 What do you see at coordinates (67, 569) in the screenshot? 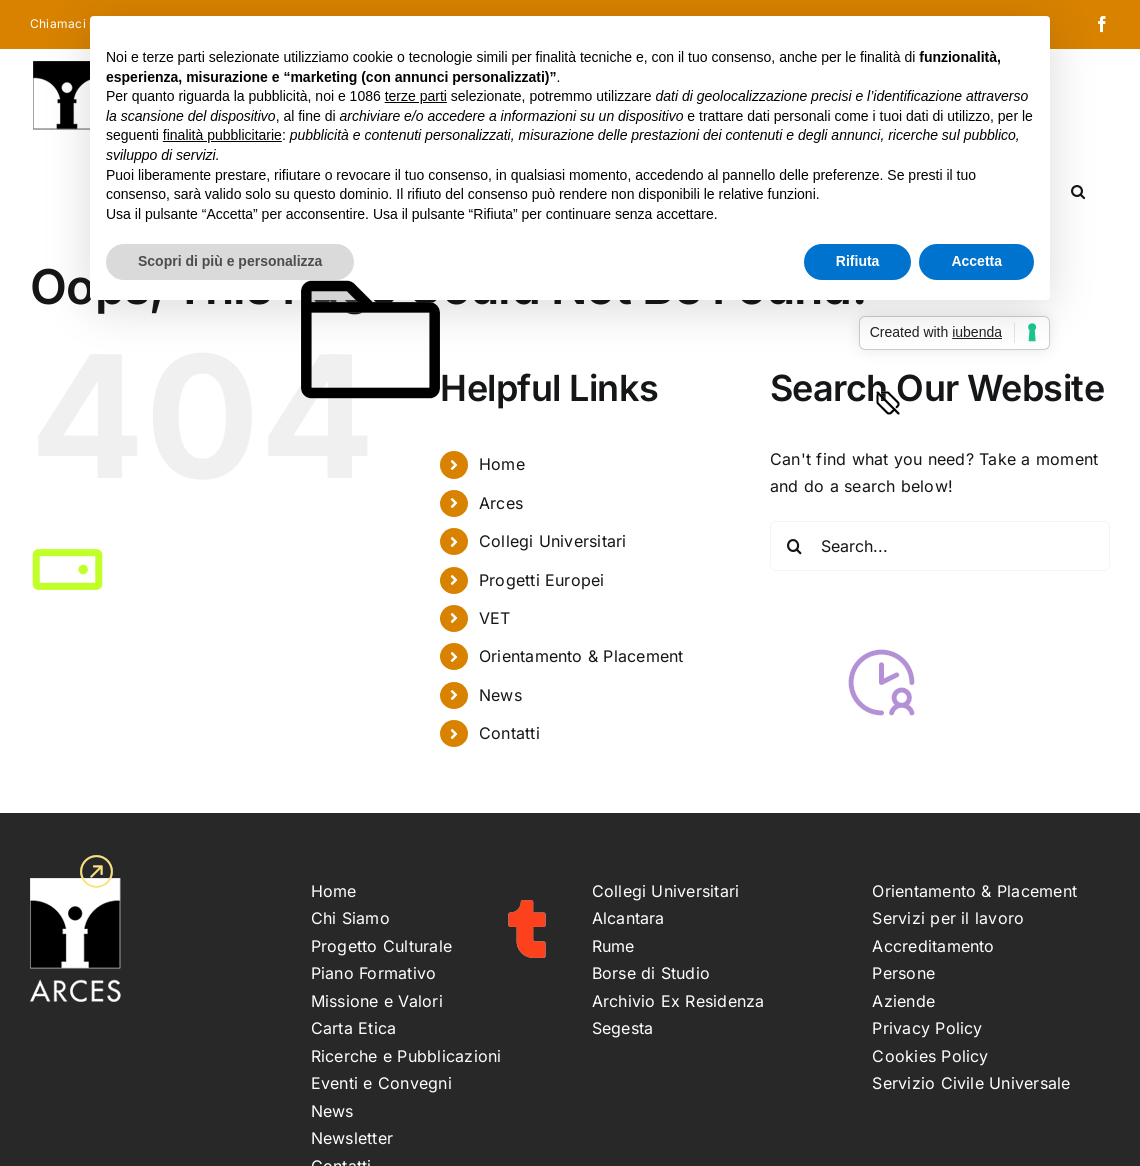
I see `access storage or hard drive settings` at bounding box center [67, 569].